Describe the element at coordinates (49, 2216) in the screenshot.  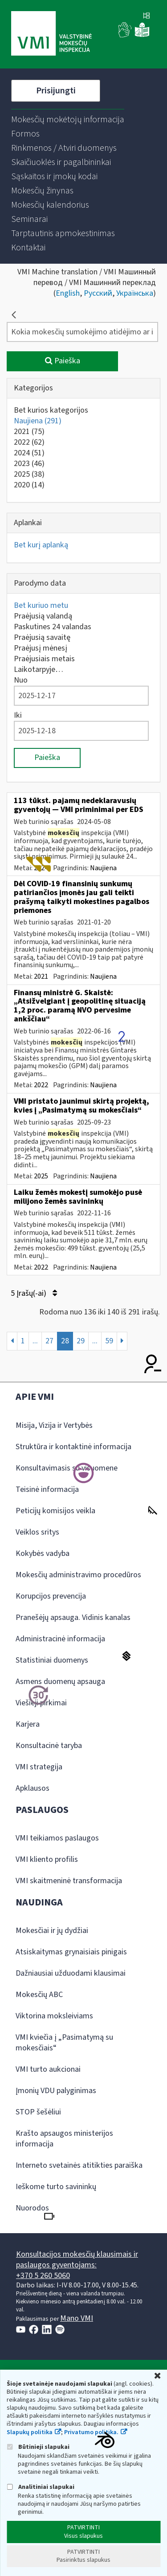
I see `view current battery level` at that location.